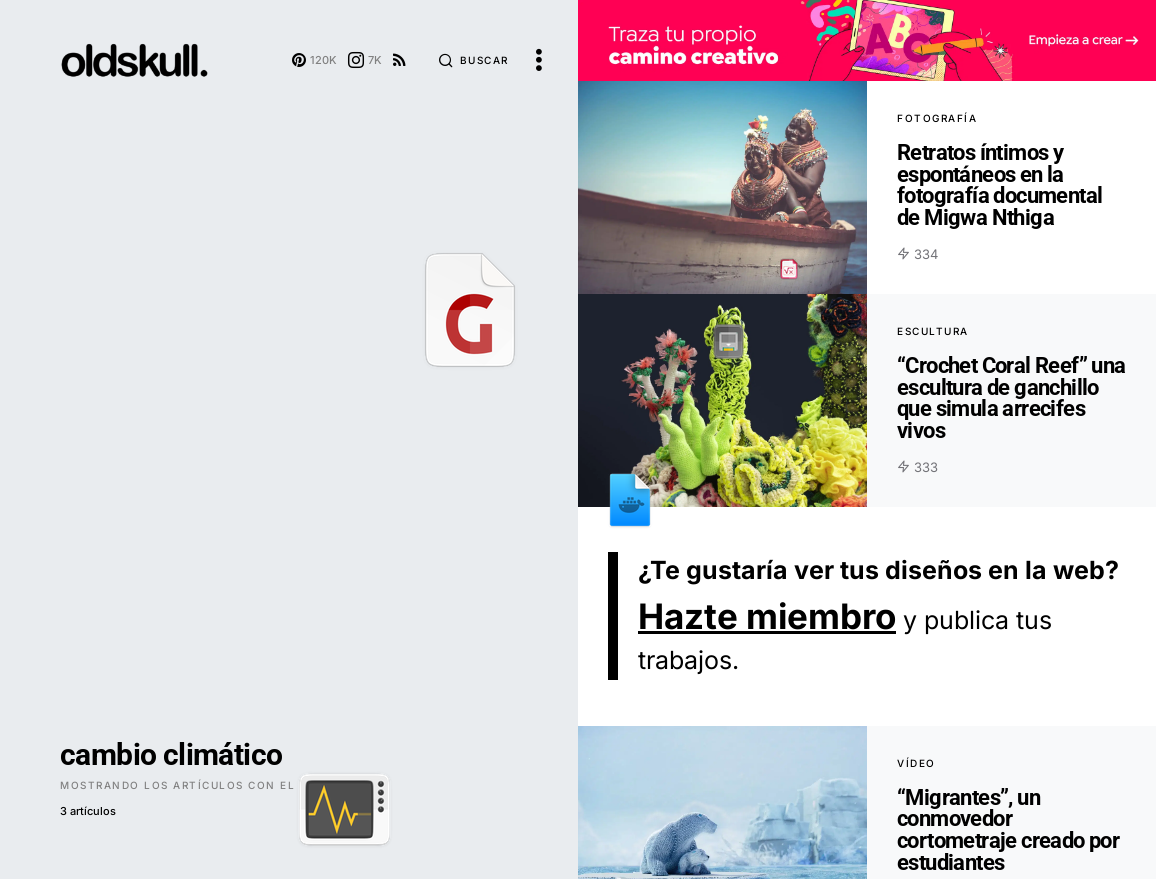 This screenshot has width=1156, height=879. I want to click on a dockerfile or docker configuration file, so click(630, 501).